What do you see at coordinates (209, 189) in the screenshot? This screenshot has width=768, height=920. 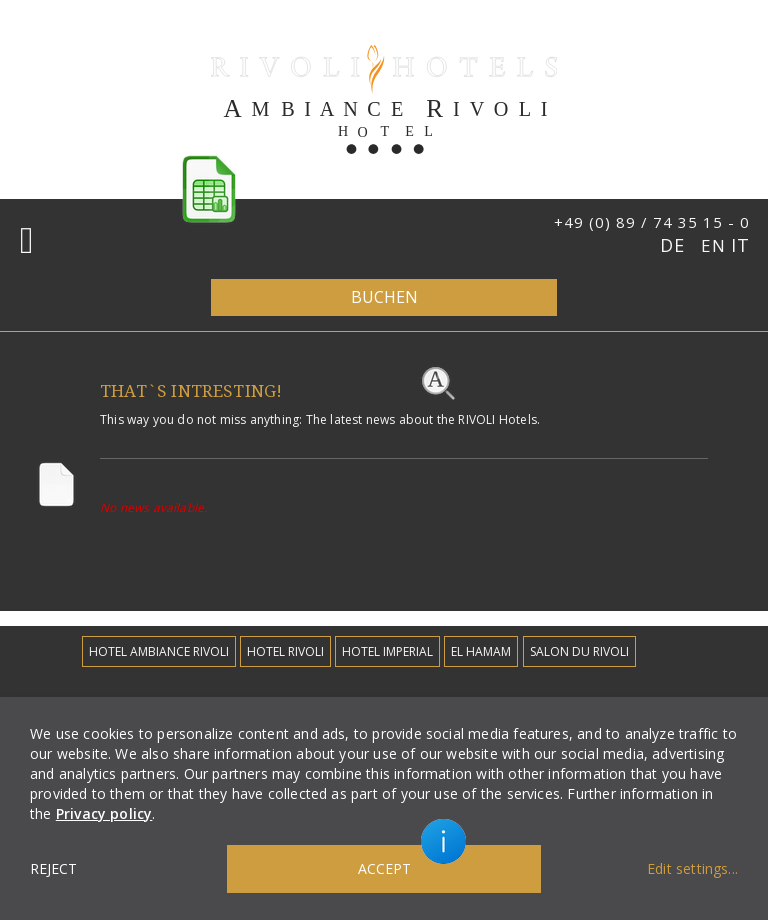 I see `open a libreoffice calc spreadsheet file` at bounding box center [209, 189].